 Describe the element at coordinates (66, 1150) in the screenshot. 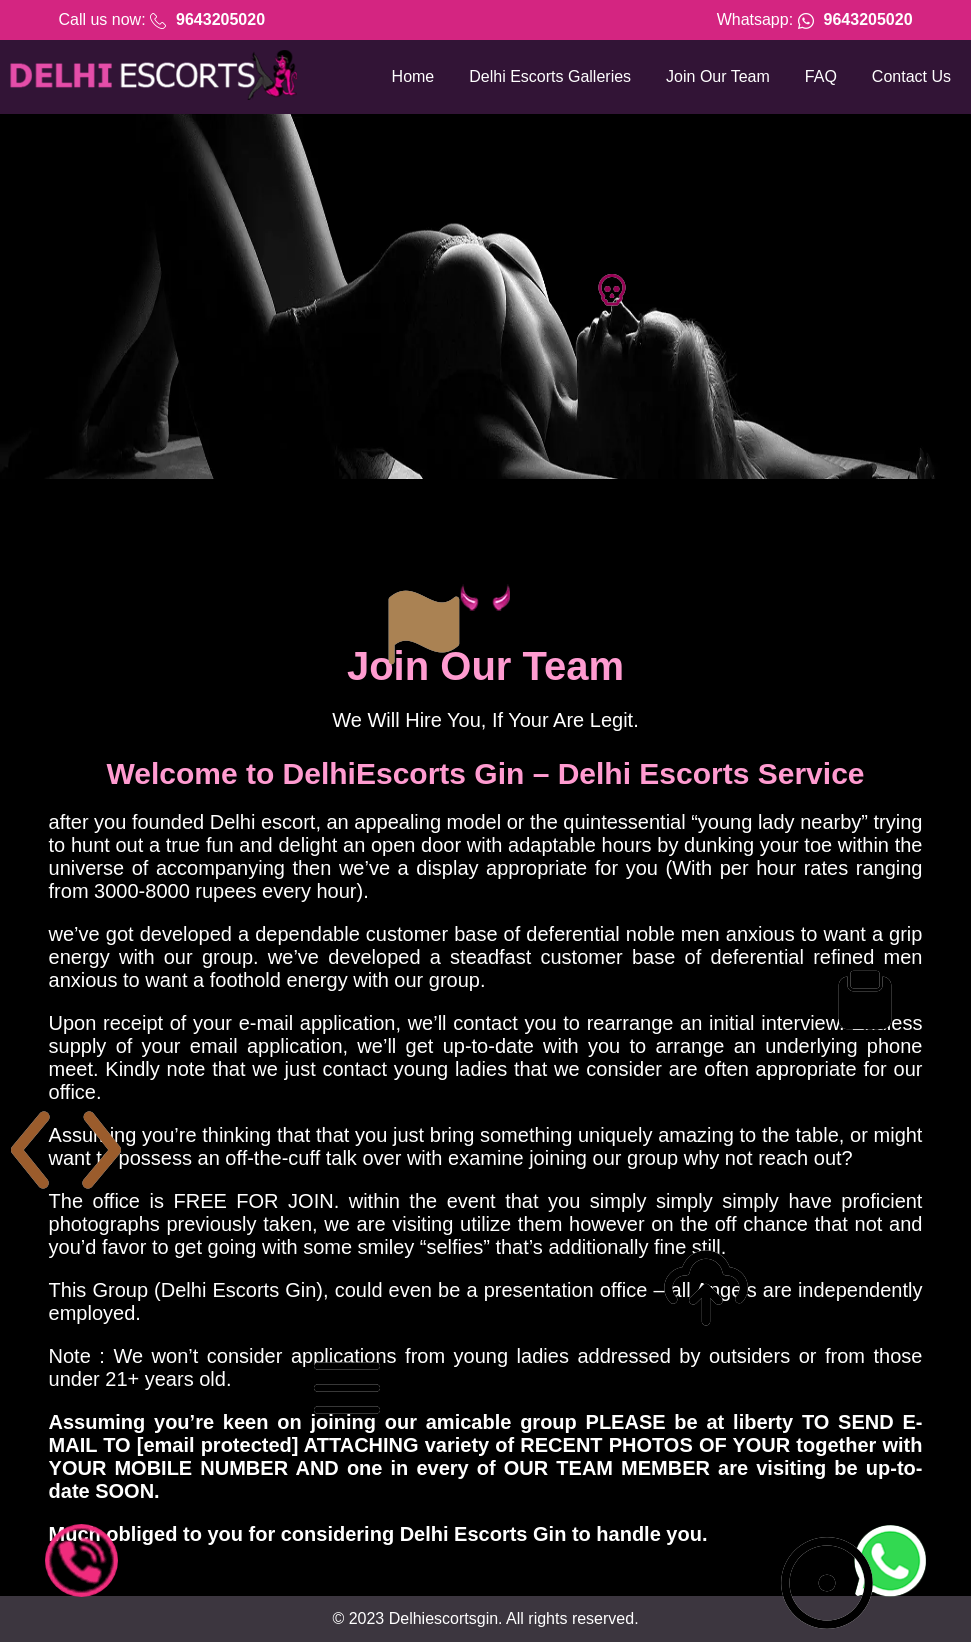

I see `view or edit source code` at that location.